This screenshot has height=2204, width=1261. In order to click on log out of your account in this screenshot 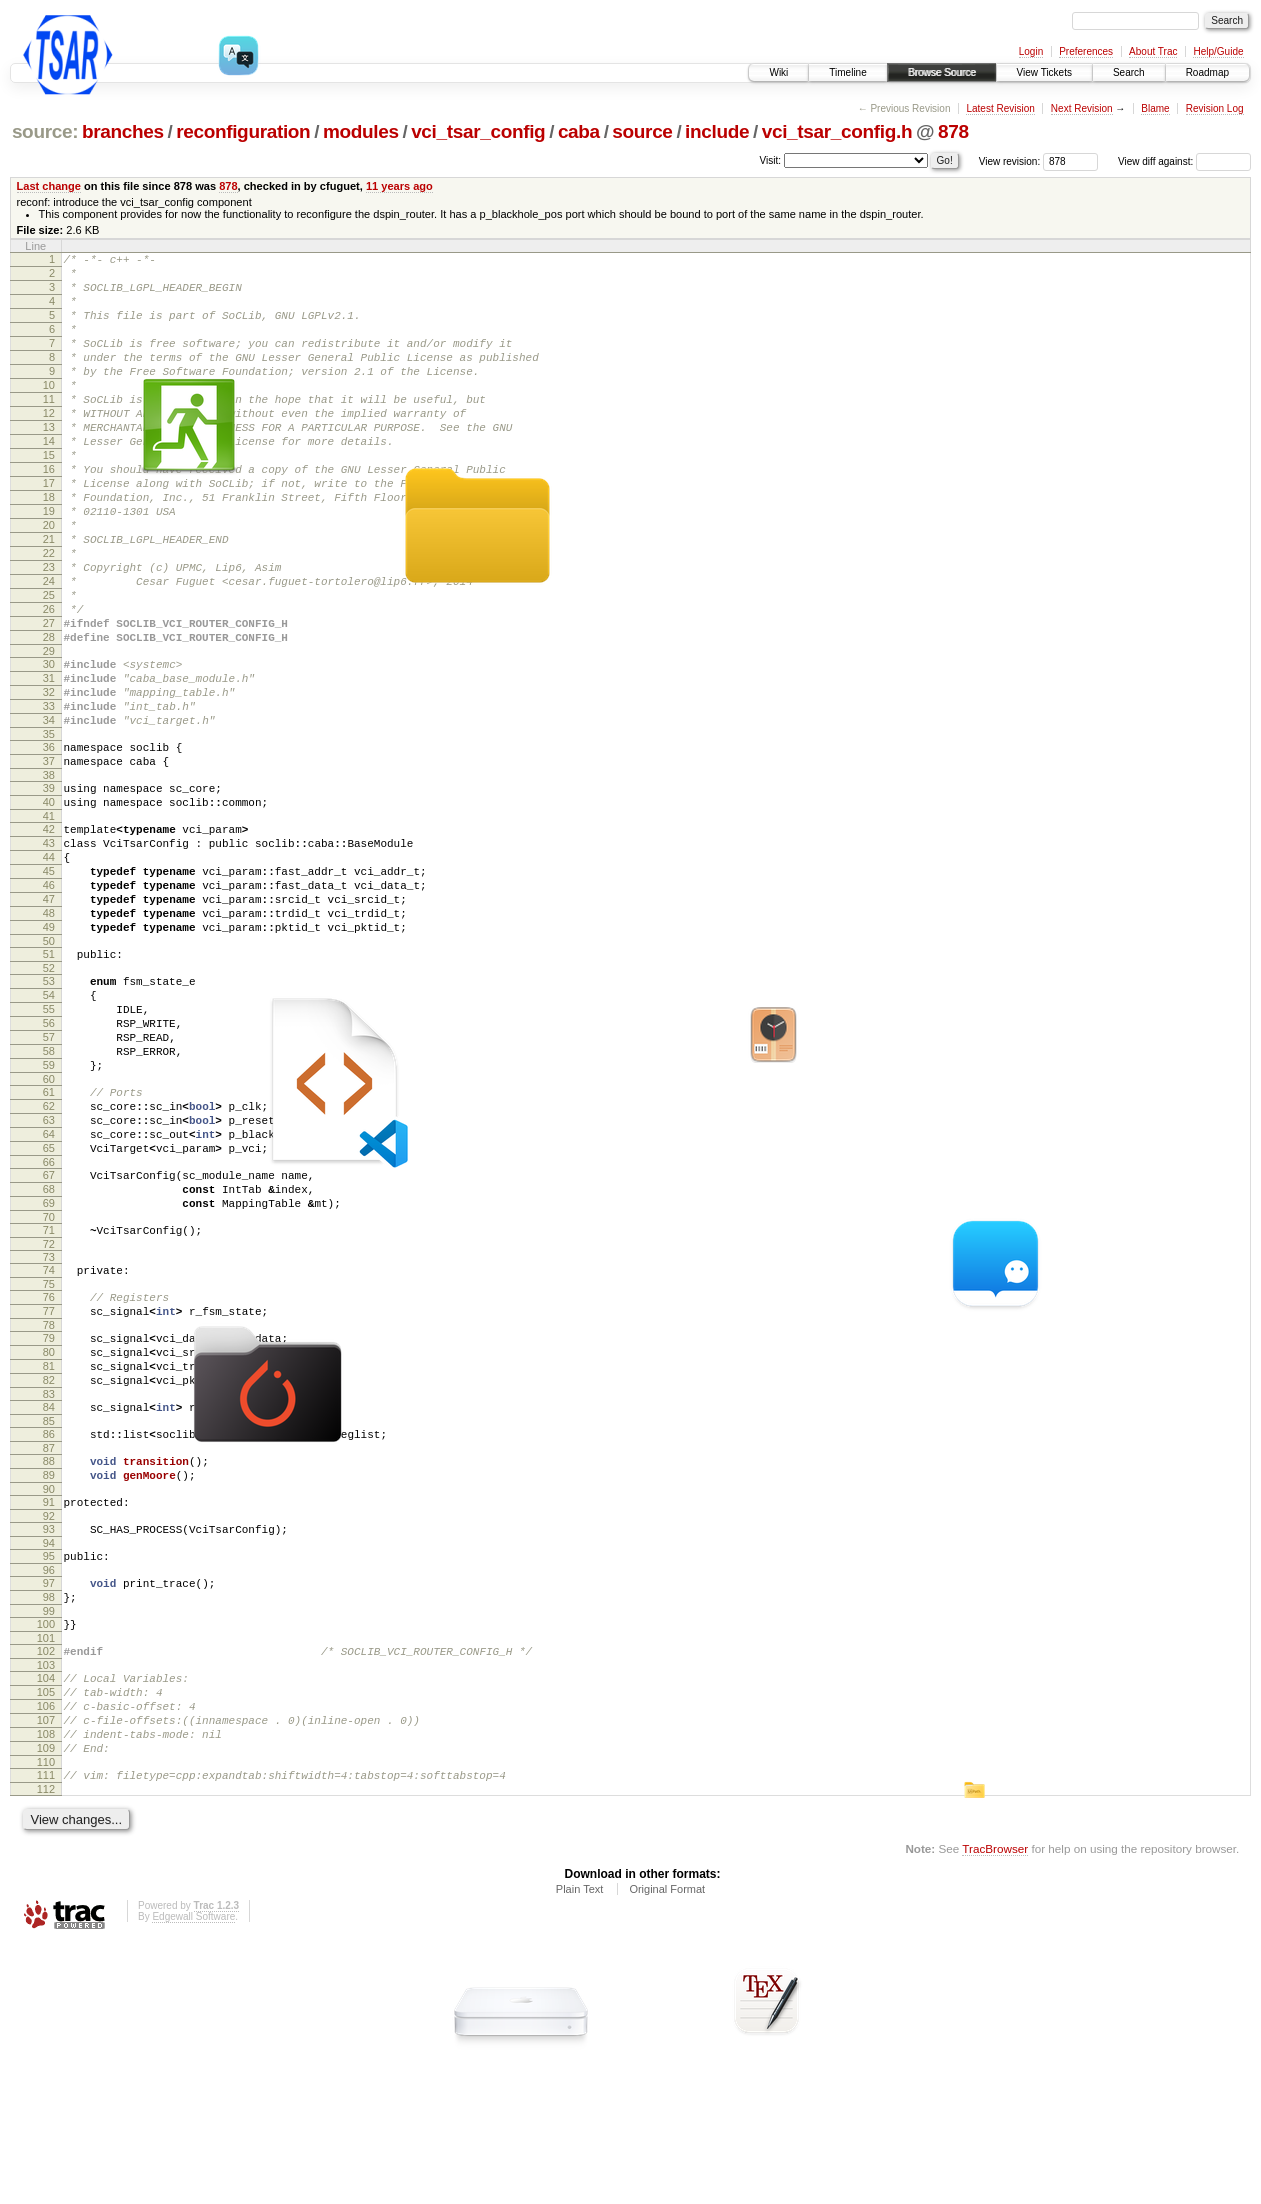, I will do `click(189, 427)`.